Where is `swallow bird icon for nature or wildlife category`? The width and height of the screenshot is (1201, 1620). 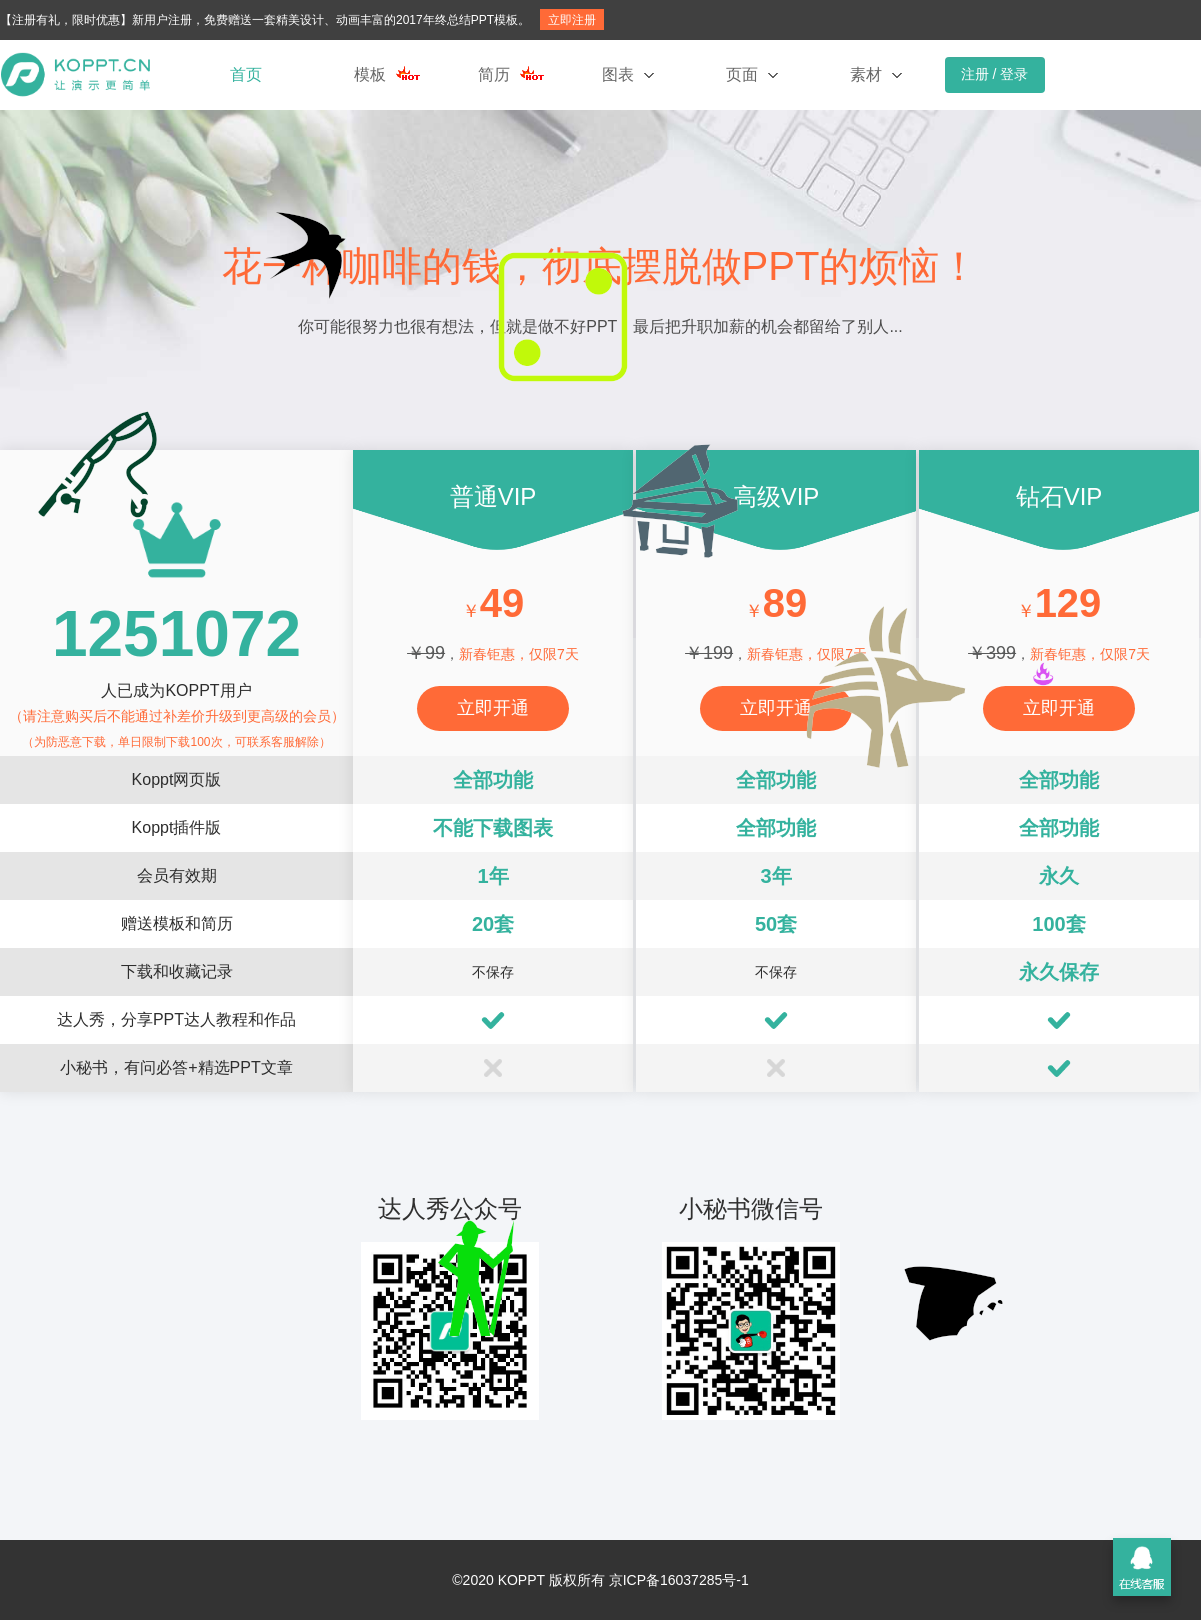
swallow bird icon for nature or wildlife category is located at coordinates (305, 255).